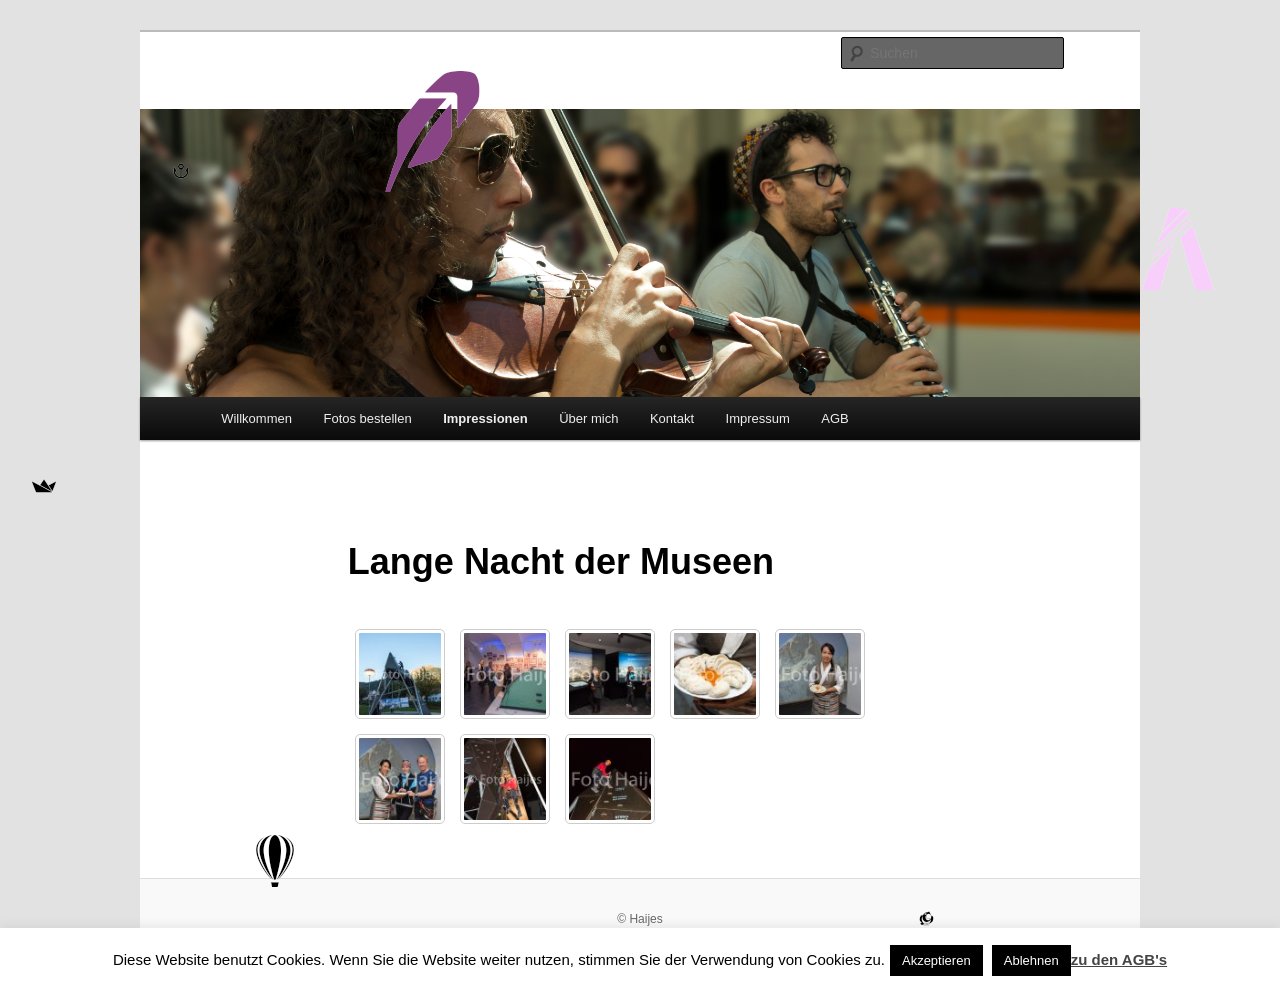 The height and width of the screenshot is (988, 1280). I want to click on open CorelDRAW application, so click(275, 861).